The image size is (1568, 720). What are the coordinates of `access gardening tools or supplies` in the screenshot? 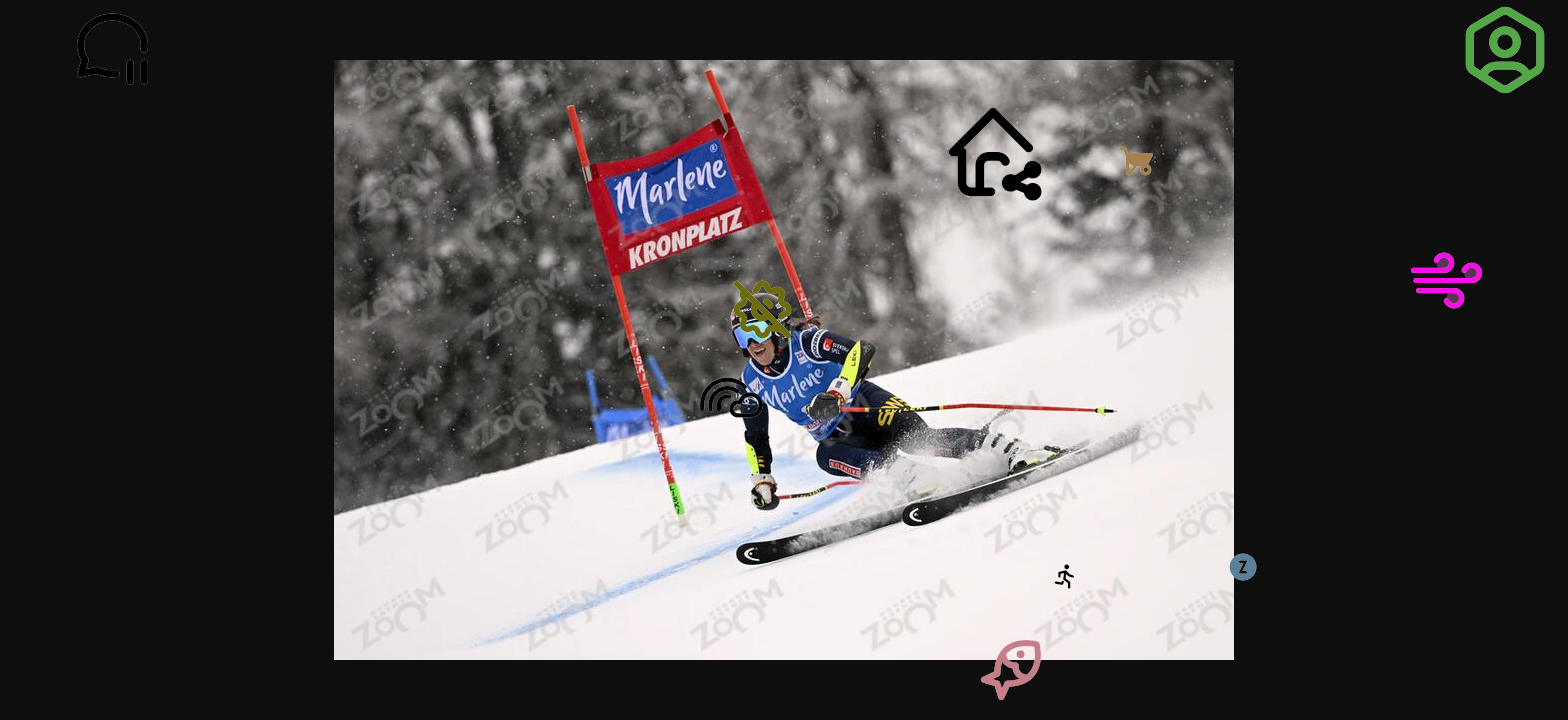 It's located at (1137, 161).